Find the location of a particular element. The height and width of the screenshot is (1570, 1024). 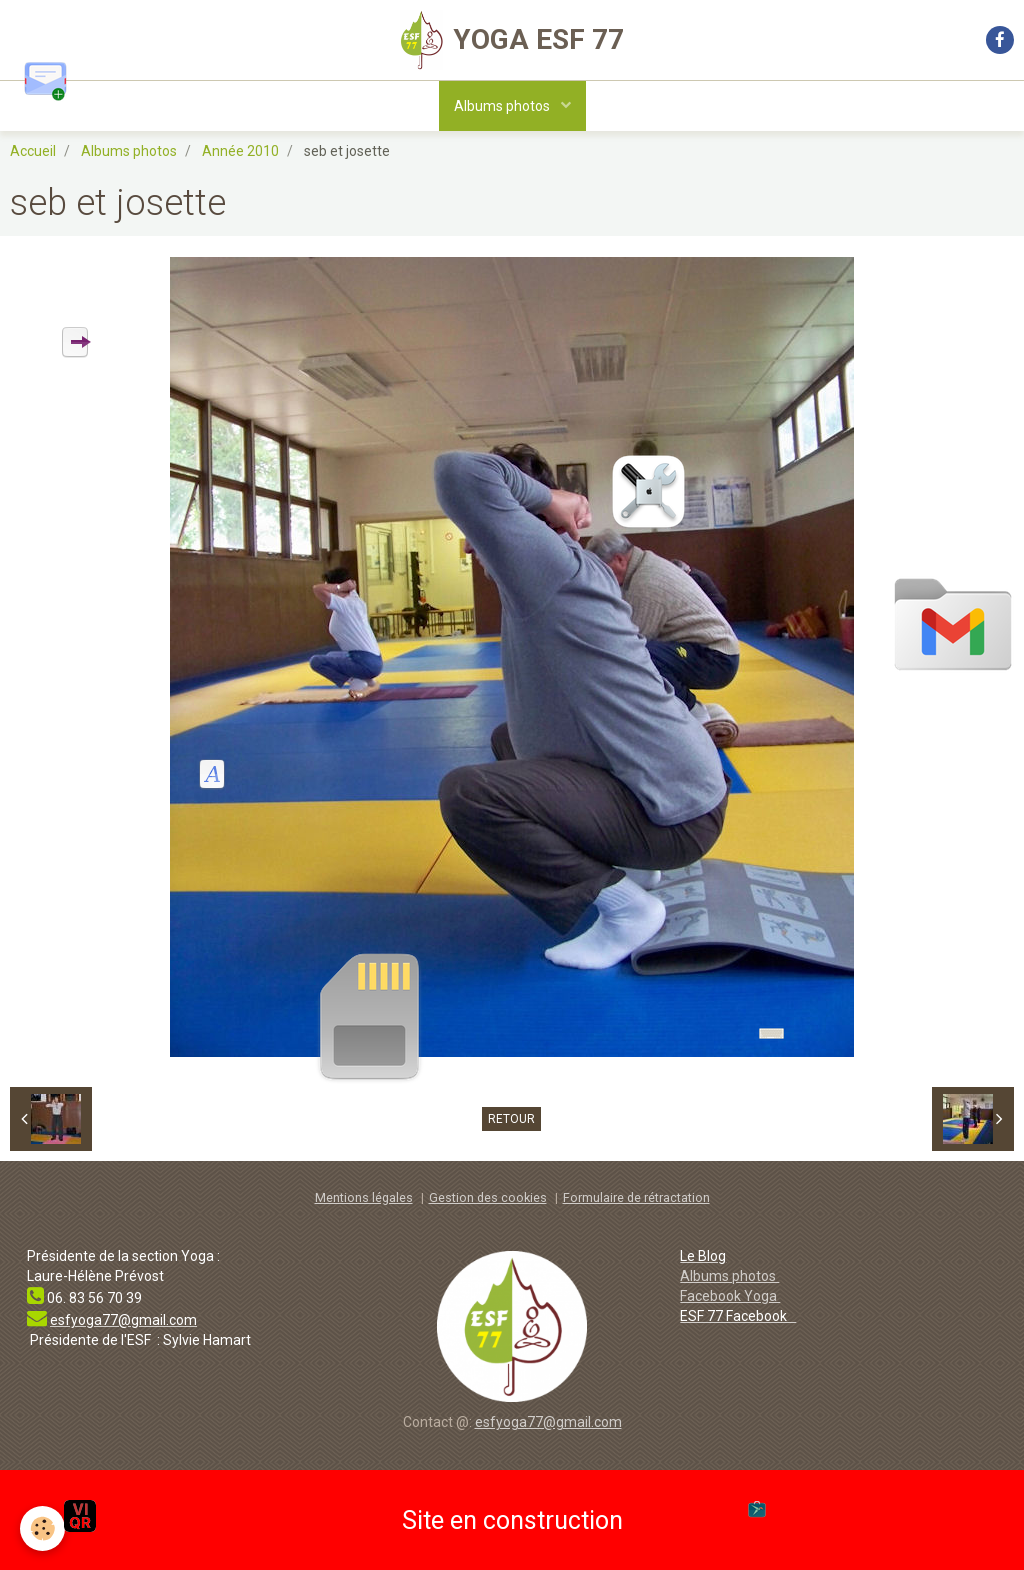

open a font file is located at coordinates (212, 774).